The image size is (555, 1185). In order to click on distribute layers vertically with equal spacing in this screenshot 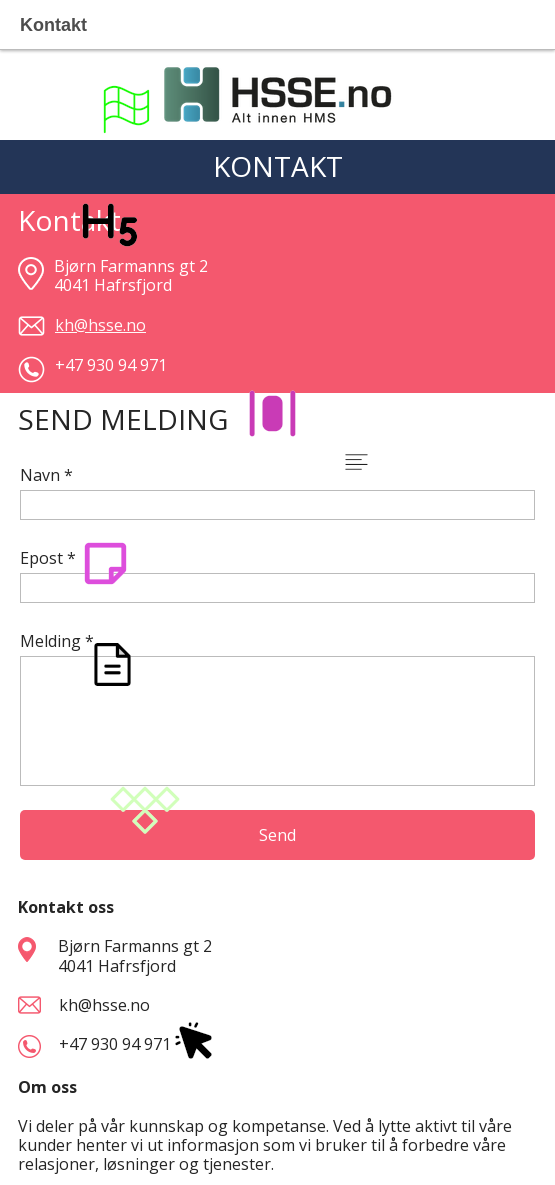, I will do `click(272, 413)`.